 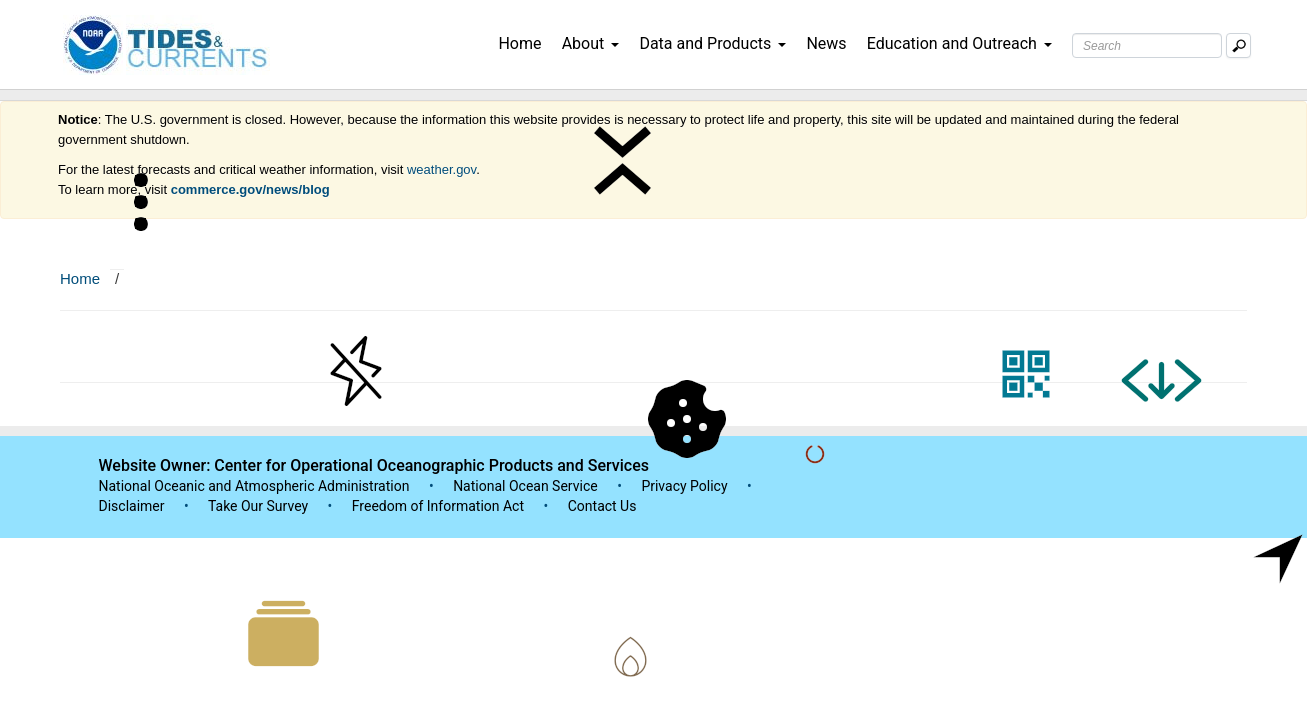 What do you see at coordinates (1161, 380) in the screenshot?
I see `download source code or script files` at bounding box center [1161, 380].